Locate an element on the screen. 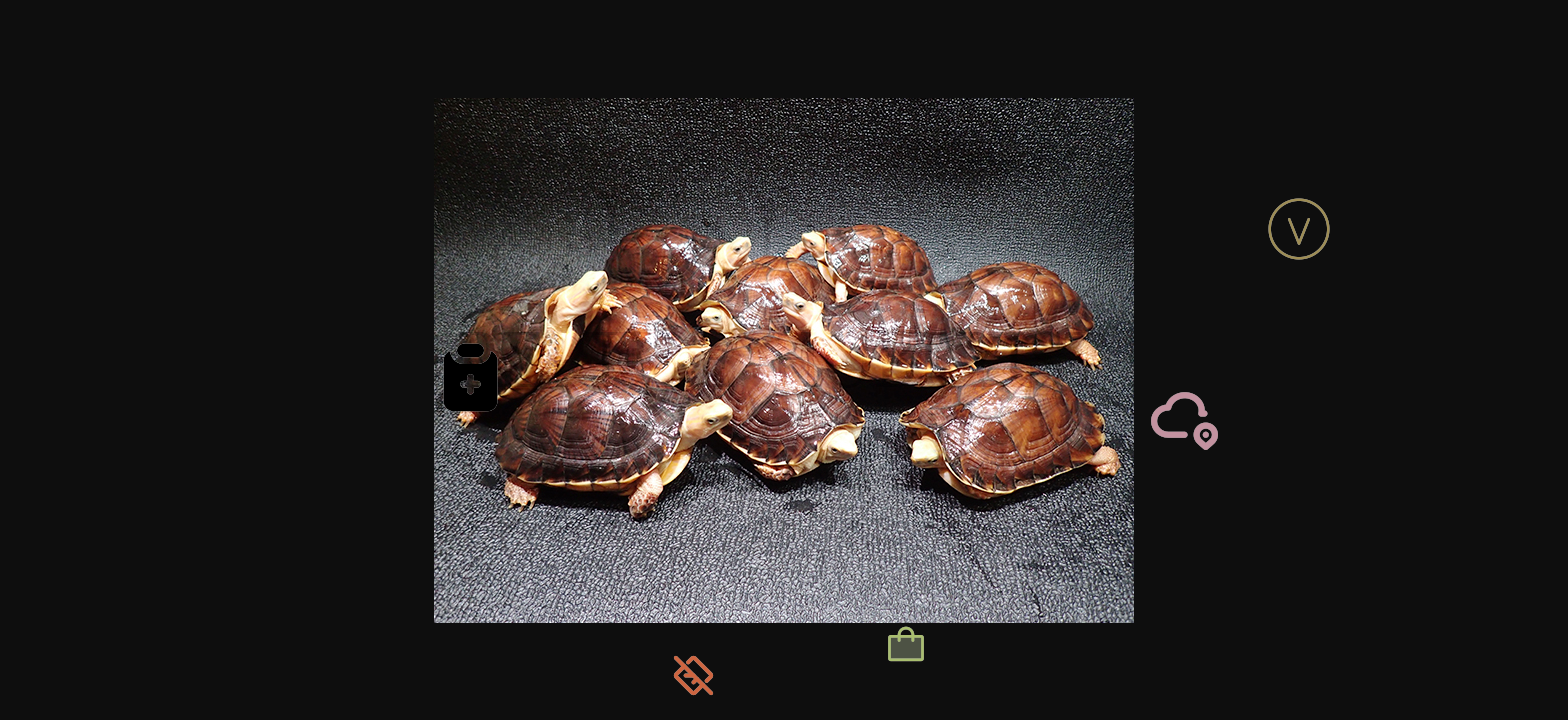 The height and width of the screenshot is (720, 1568). add new item to clipboard is located at coordinates (470, 377).